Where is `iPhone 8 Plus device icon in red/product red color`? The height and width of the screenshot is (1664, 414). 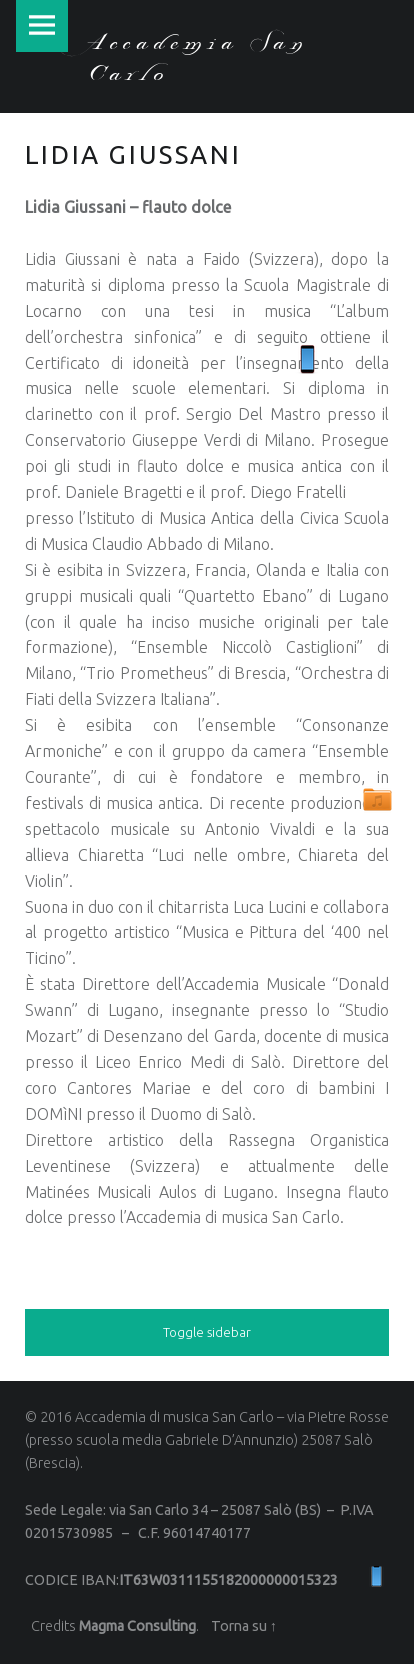 iPhone 8 Plus device icon in red/product red color is located at coordinates (307, 359).